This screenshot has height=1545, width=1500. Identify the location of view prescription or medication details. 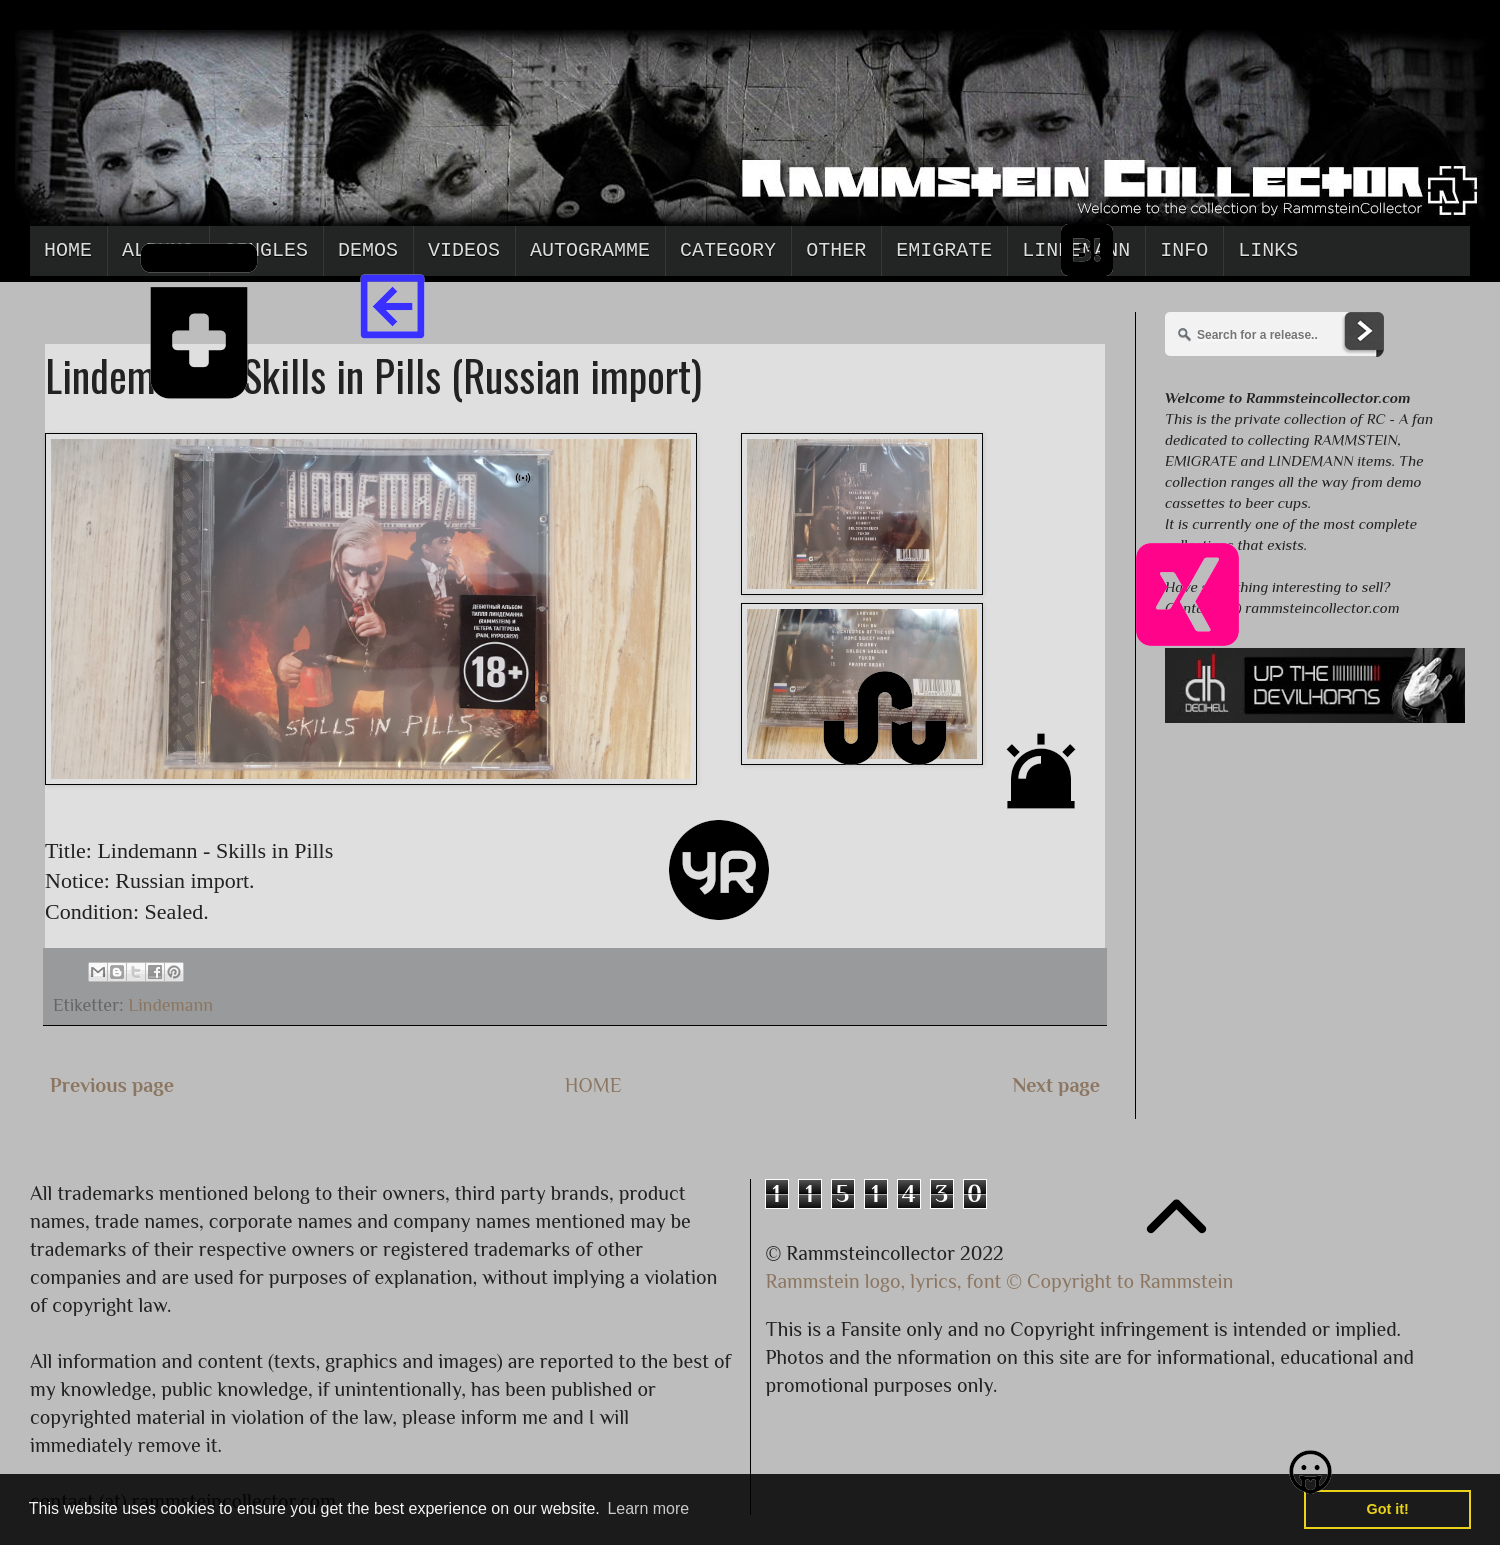
(199, 321).